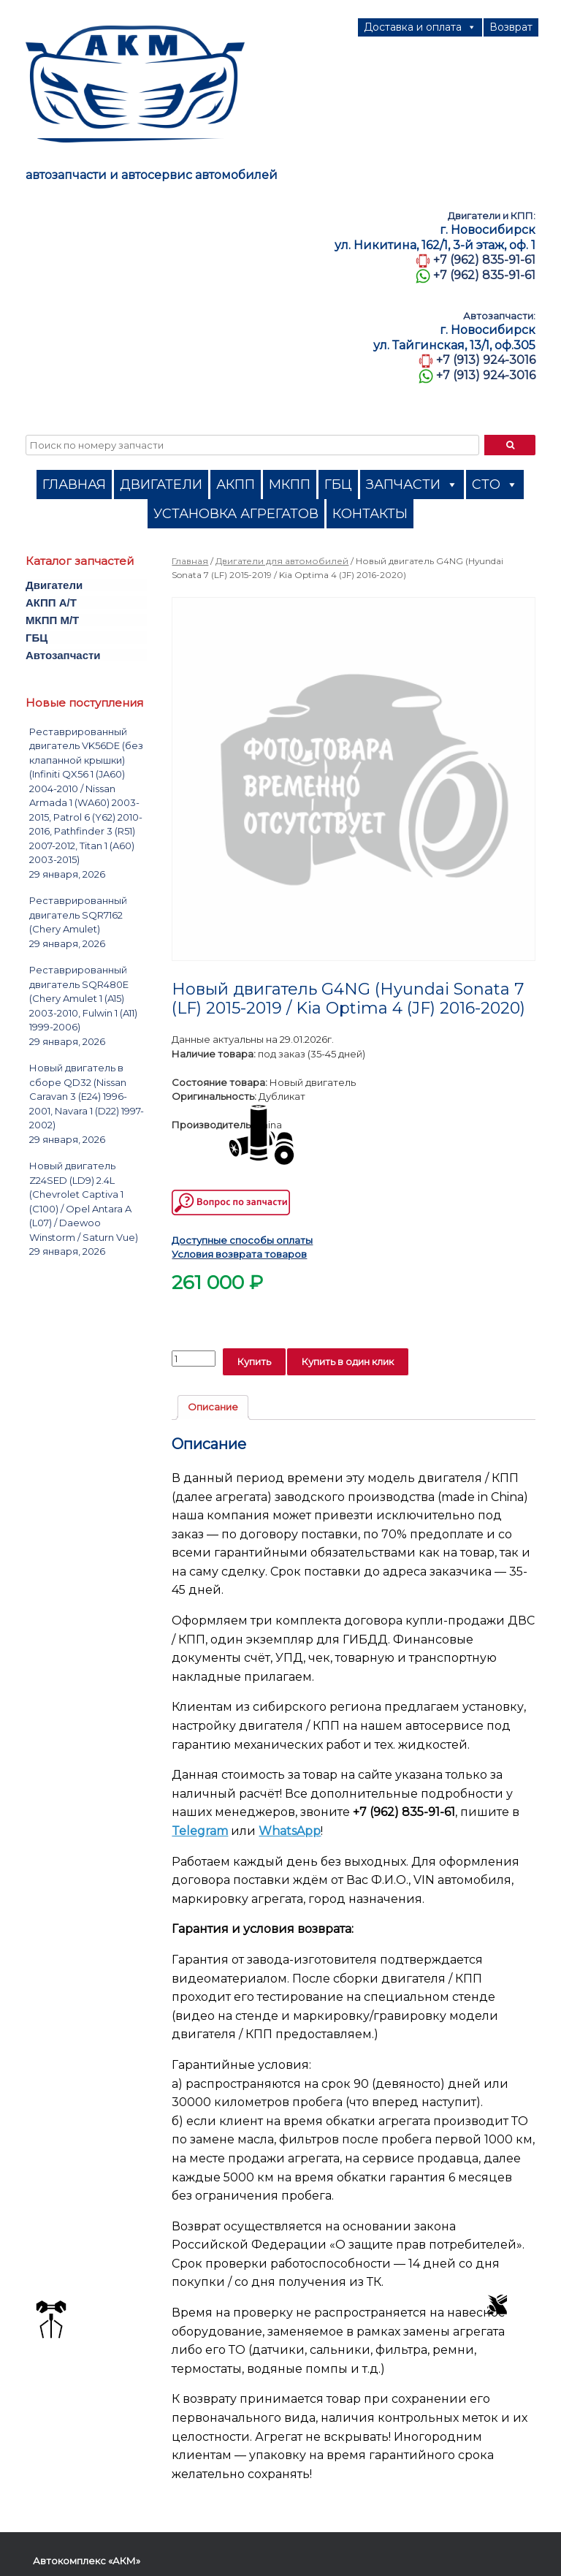  What do you see at coordinates (51, 2319) in the screenshot?
I see `deploy nano-bot units` at bounding box center [51, 2319].